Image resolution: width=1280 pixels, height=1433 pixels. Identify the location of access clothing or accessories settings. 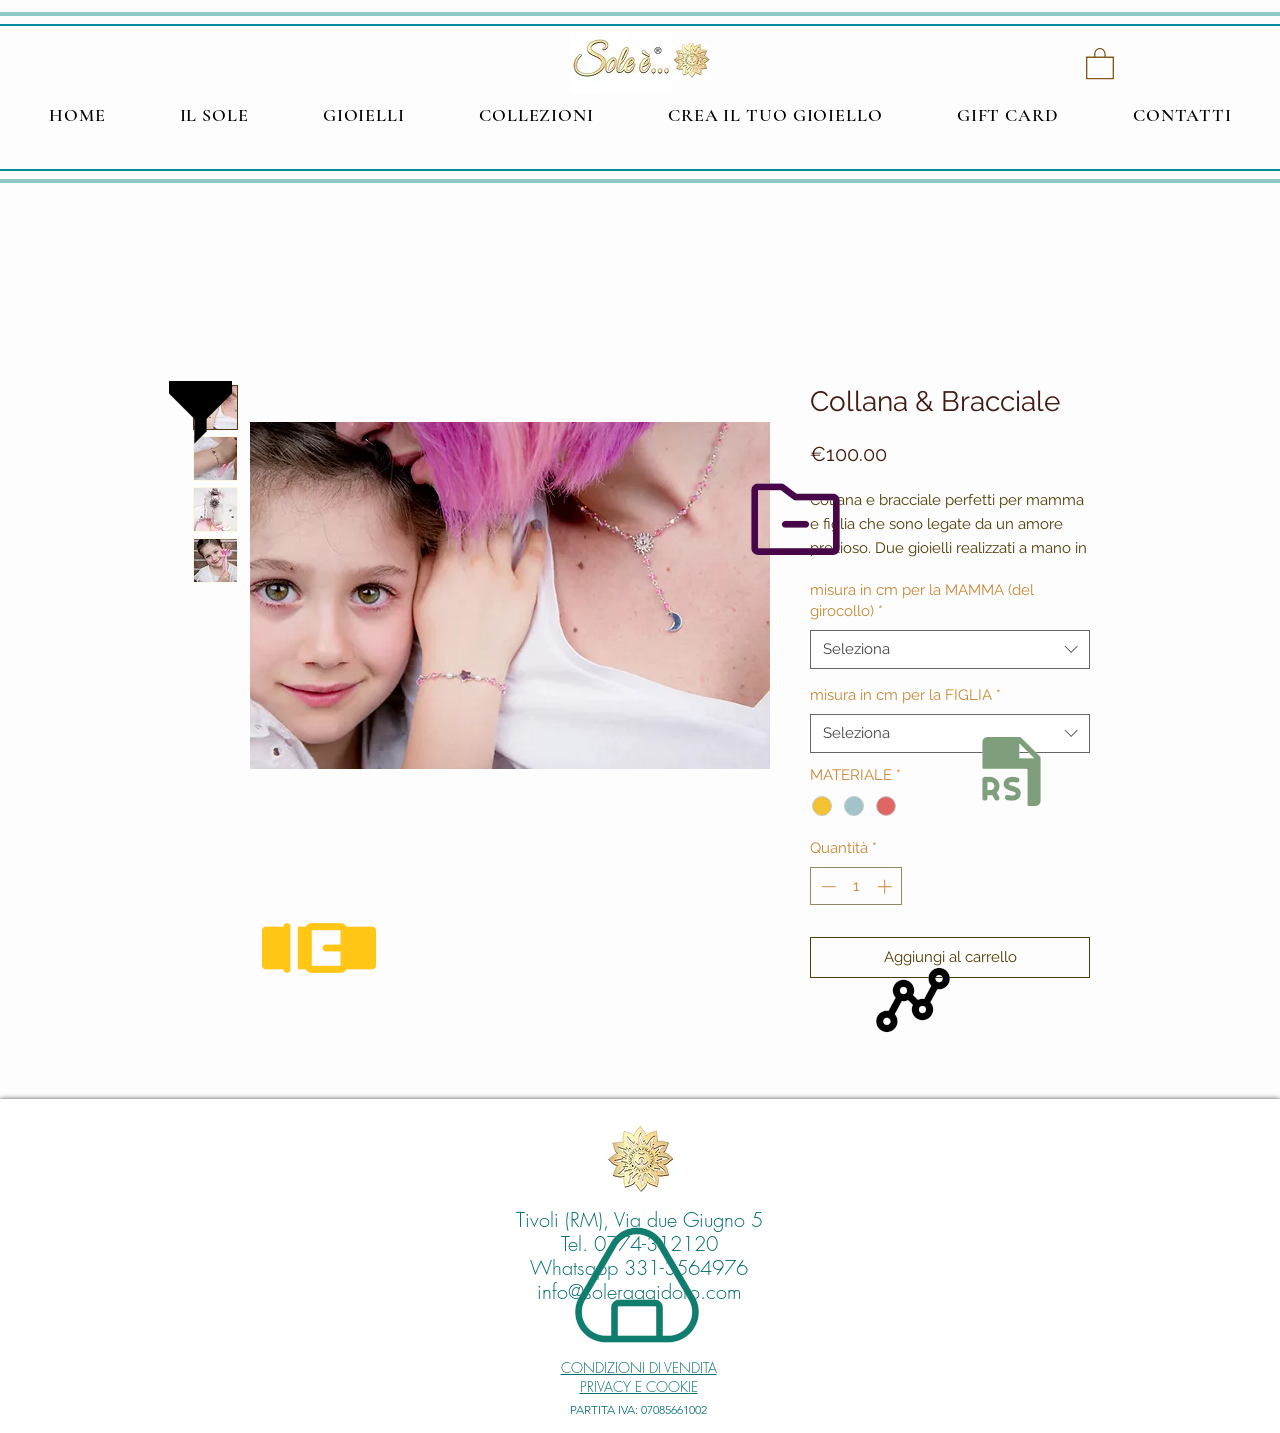
(319, 948).